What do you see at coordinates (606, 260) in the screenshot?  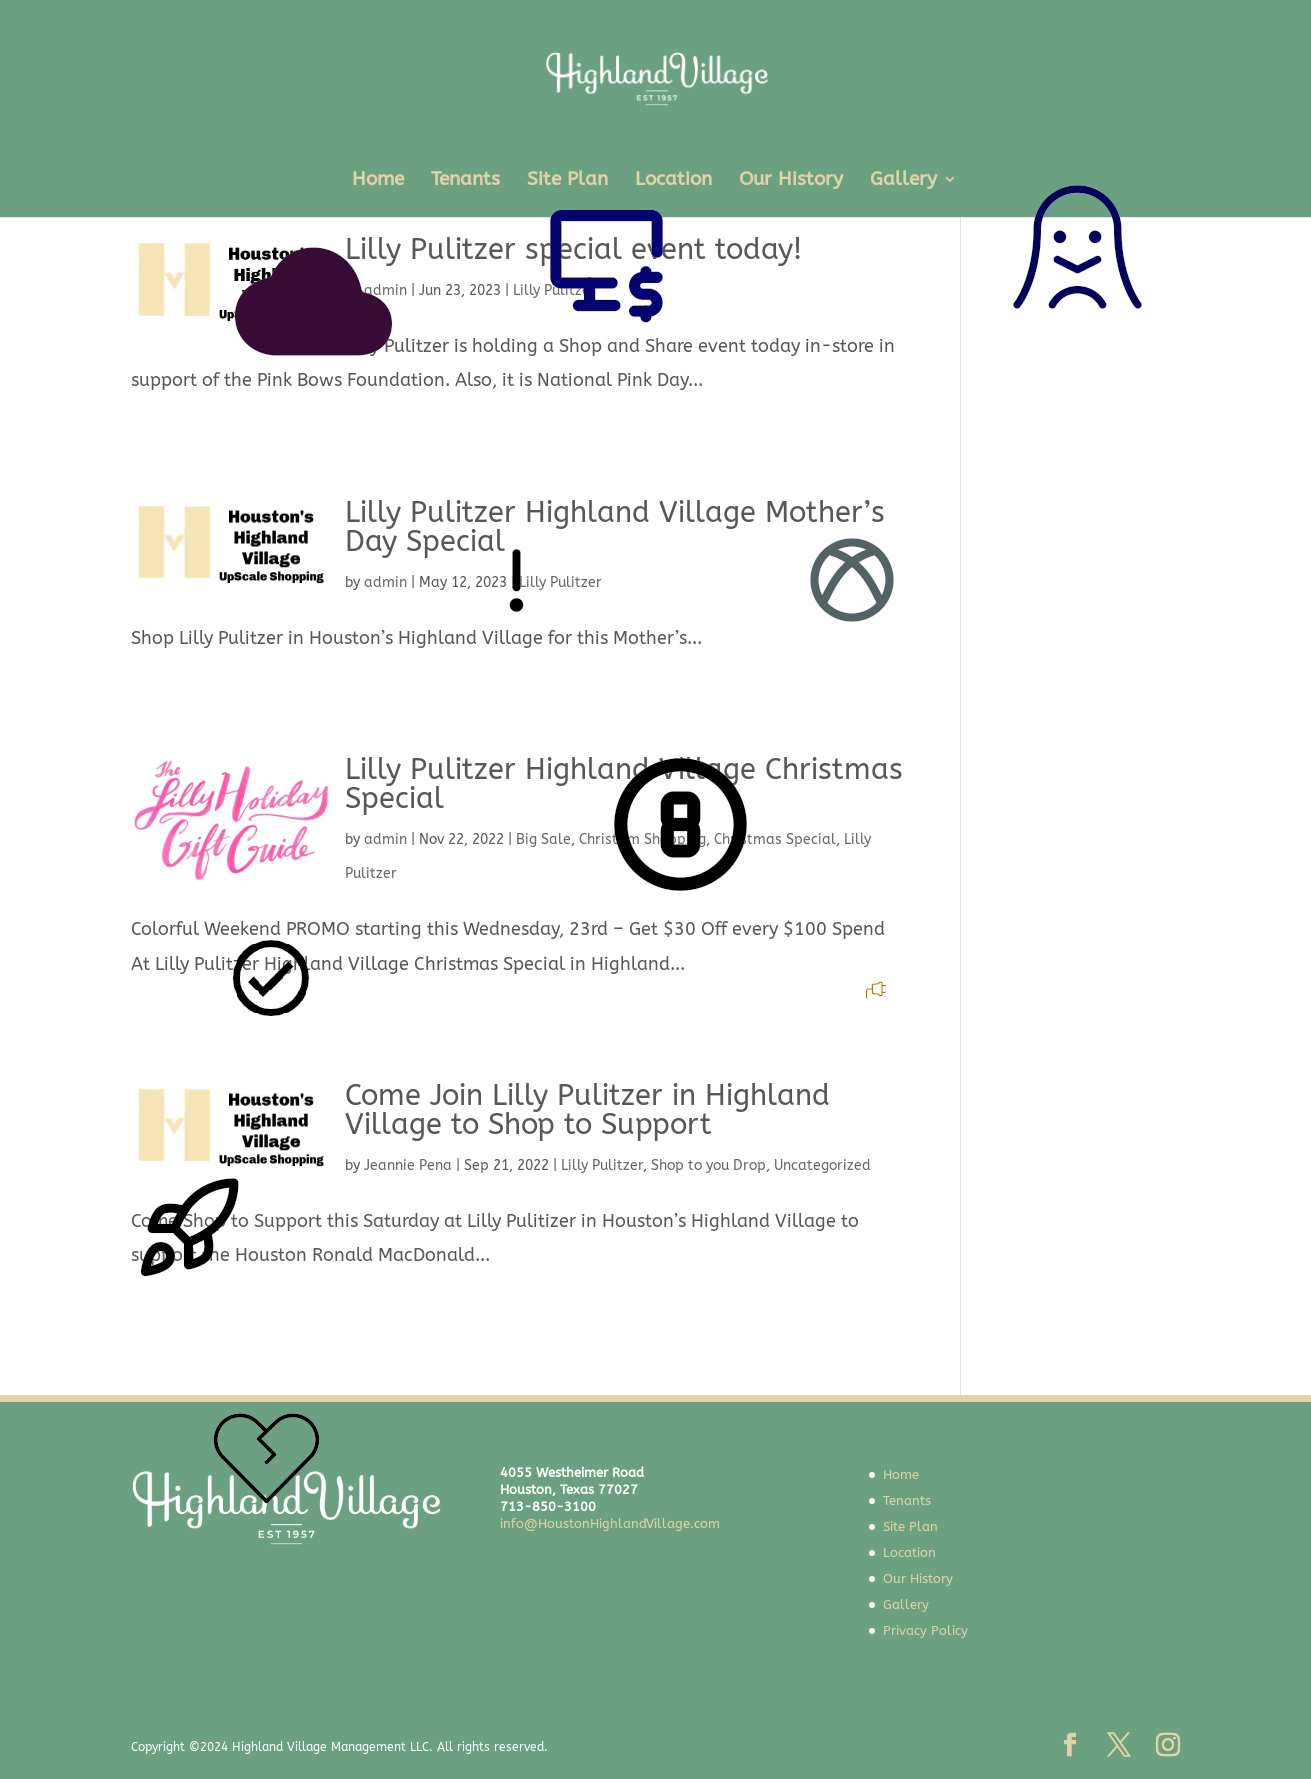 I see `access desktop payment or billing settings` at bounding box center [606, 260].